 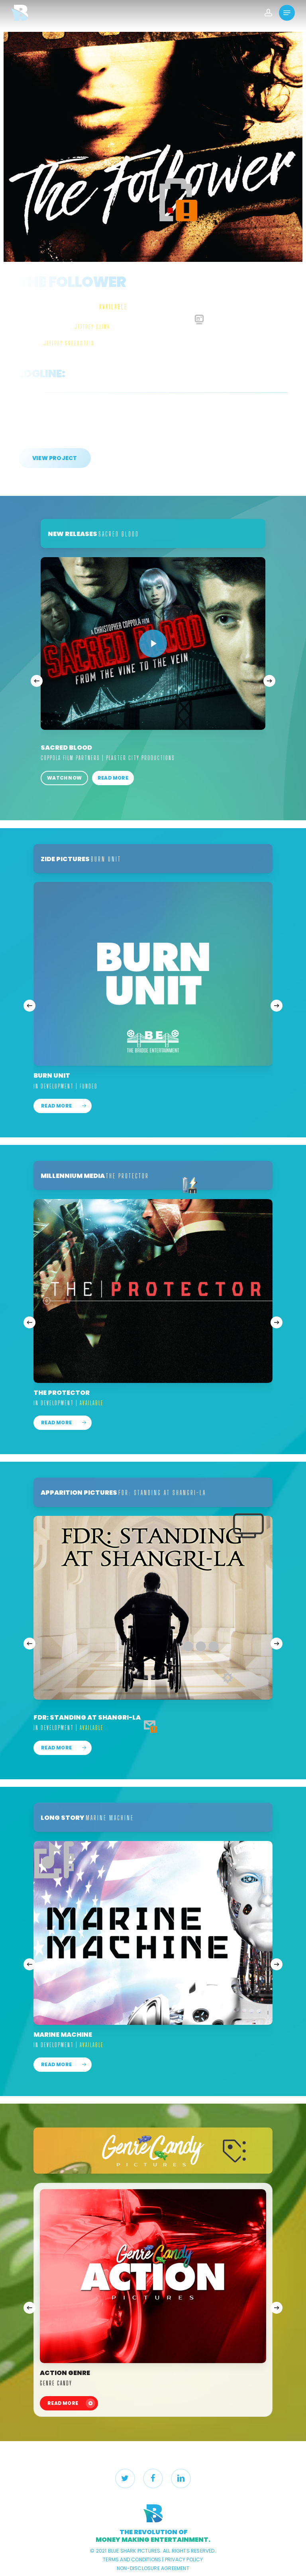 What do you see at coordinates (176, 200) in the screenshot?
I see `indicates low battery warning` at bounding box center [176, 200].